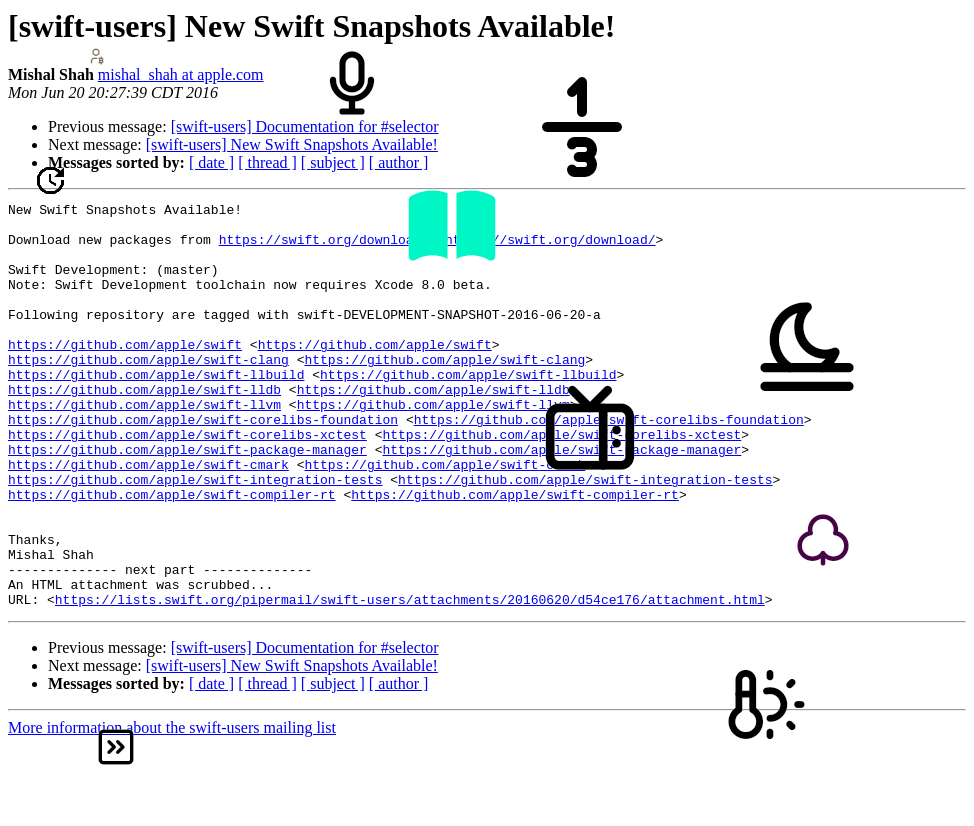  What do you see at coordinates (96, 56) in the screenshot?
I see `view user's bitcoin wallet or balance` at bounding box center [96, 56].